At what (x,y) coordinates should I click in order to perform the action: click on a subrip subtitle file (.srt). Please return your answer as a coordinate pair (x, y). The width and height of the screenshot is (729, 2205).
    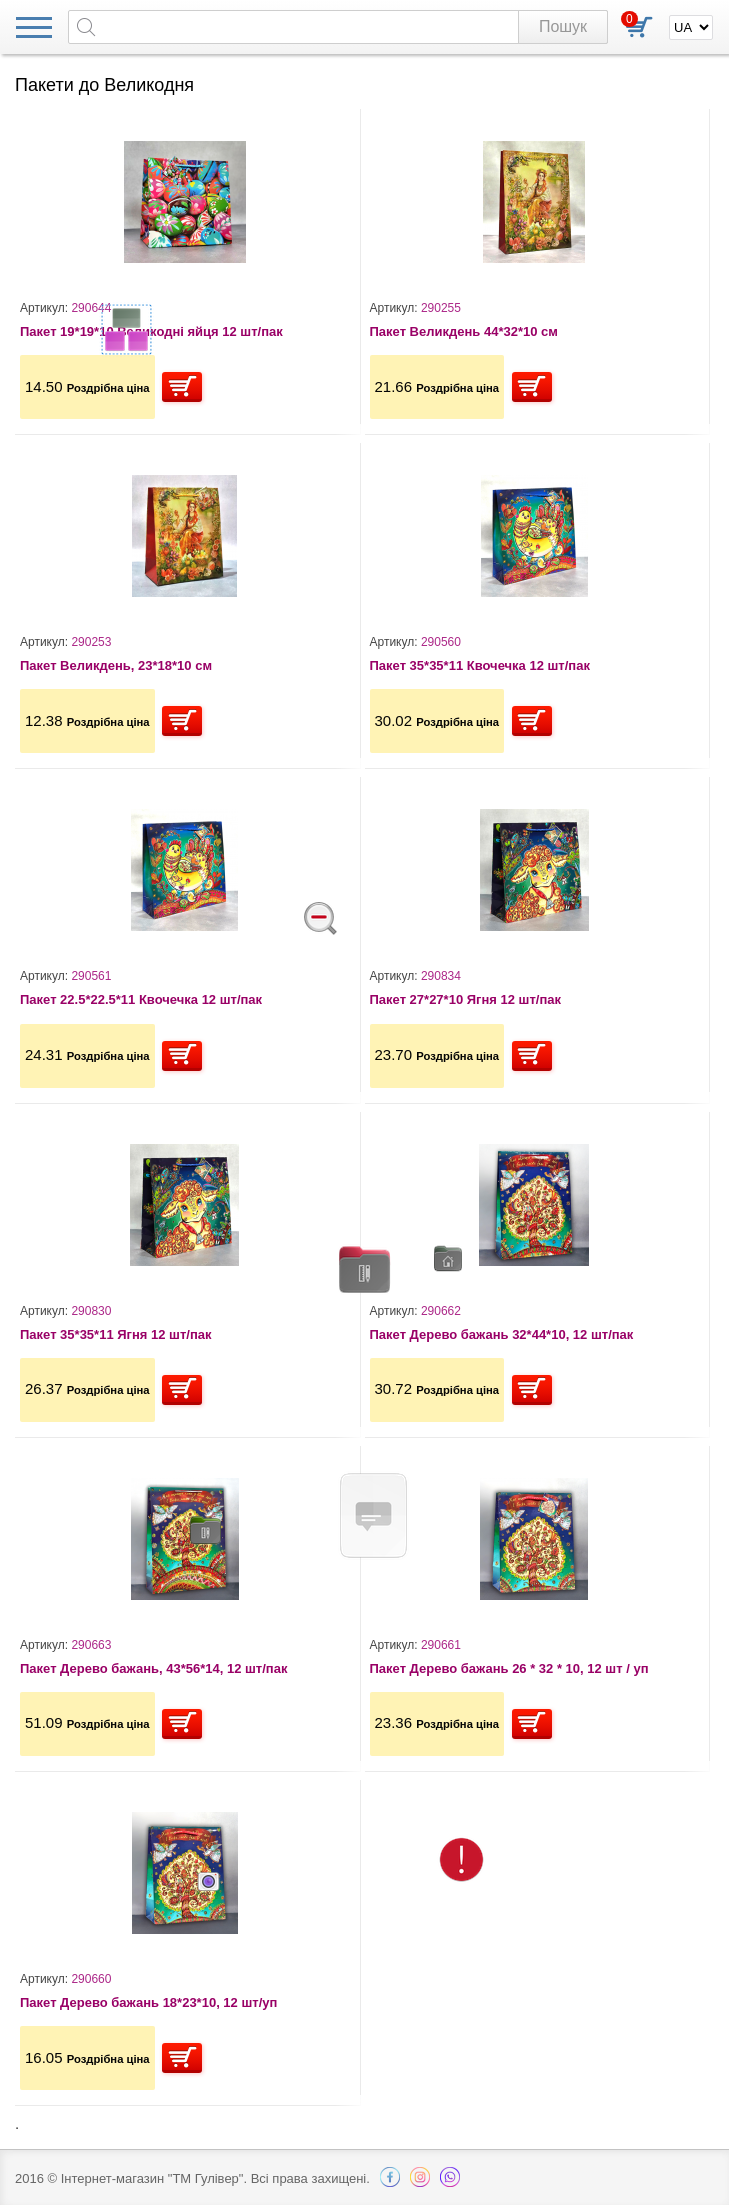
    Looking at the image, I should click on (373, 1515).